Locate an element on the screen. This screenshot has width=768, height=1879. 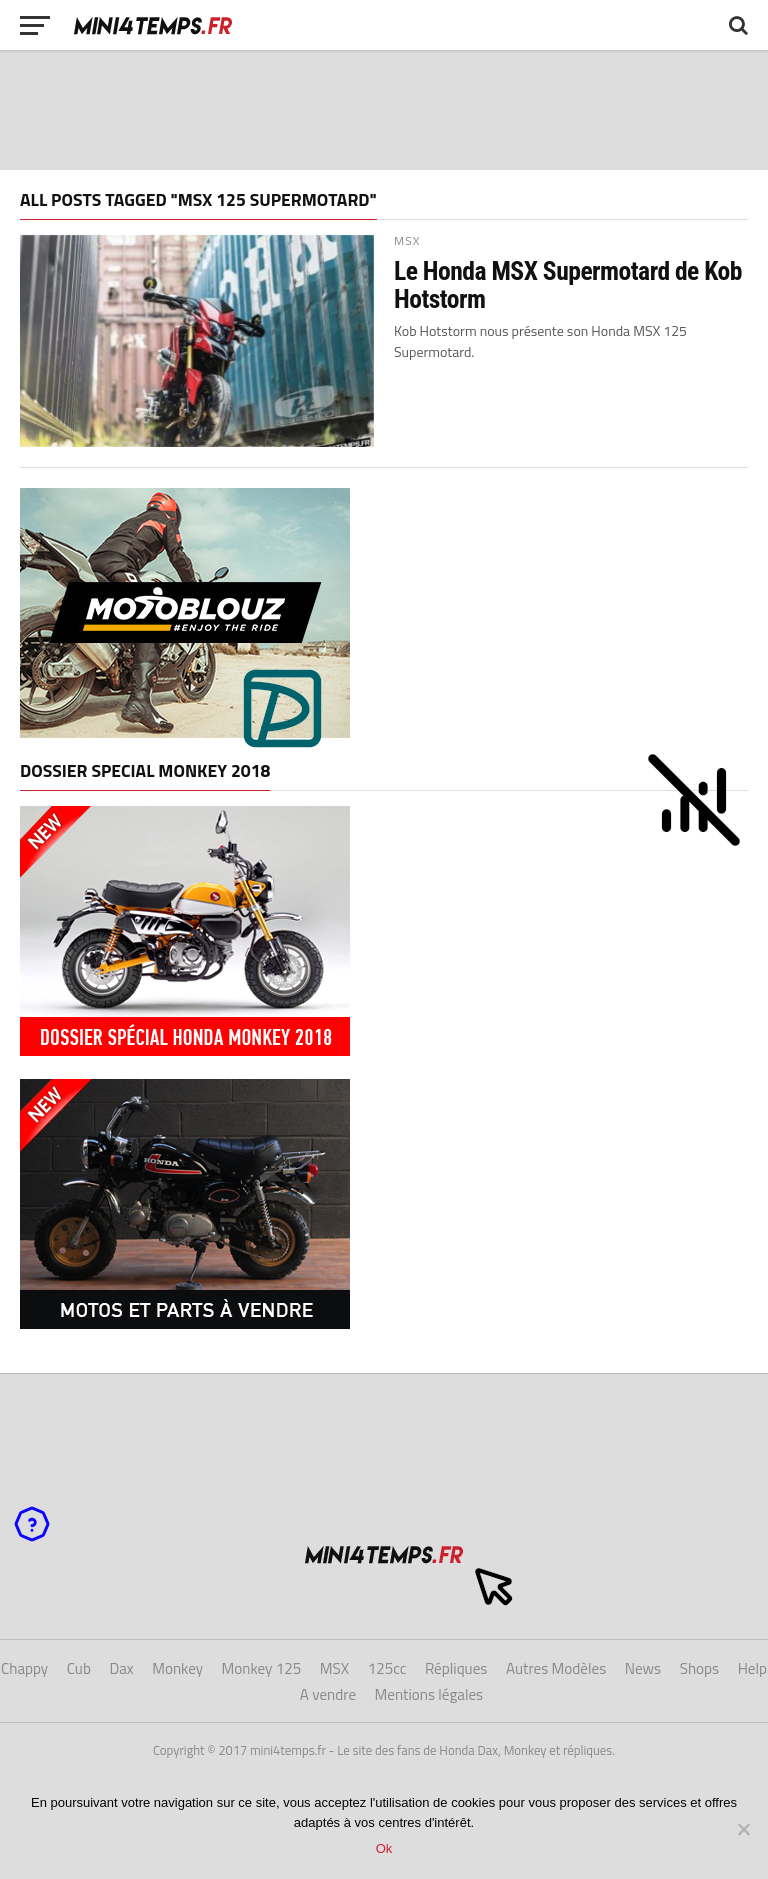
access help or support is located at coordinates (32, 1524).